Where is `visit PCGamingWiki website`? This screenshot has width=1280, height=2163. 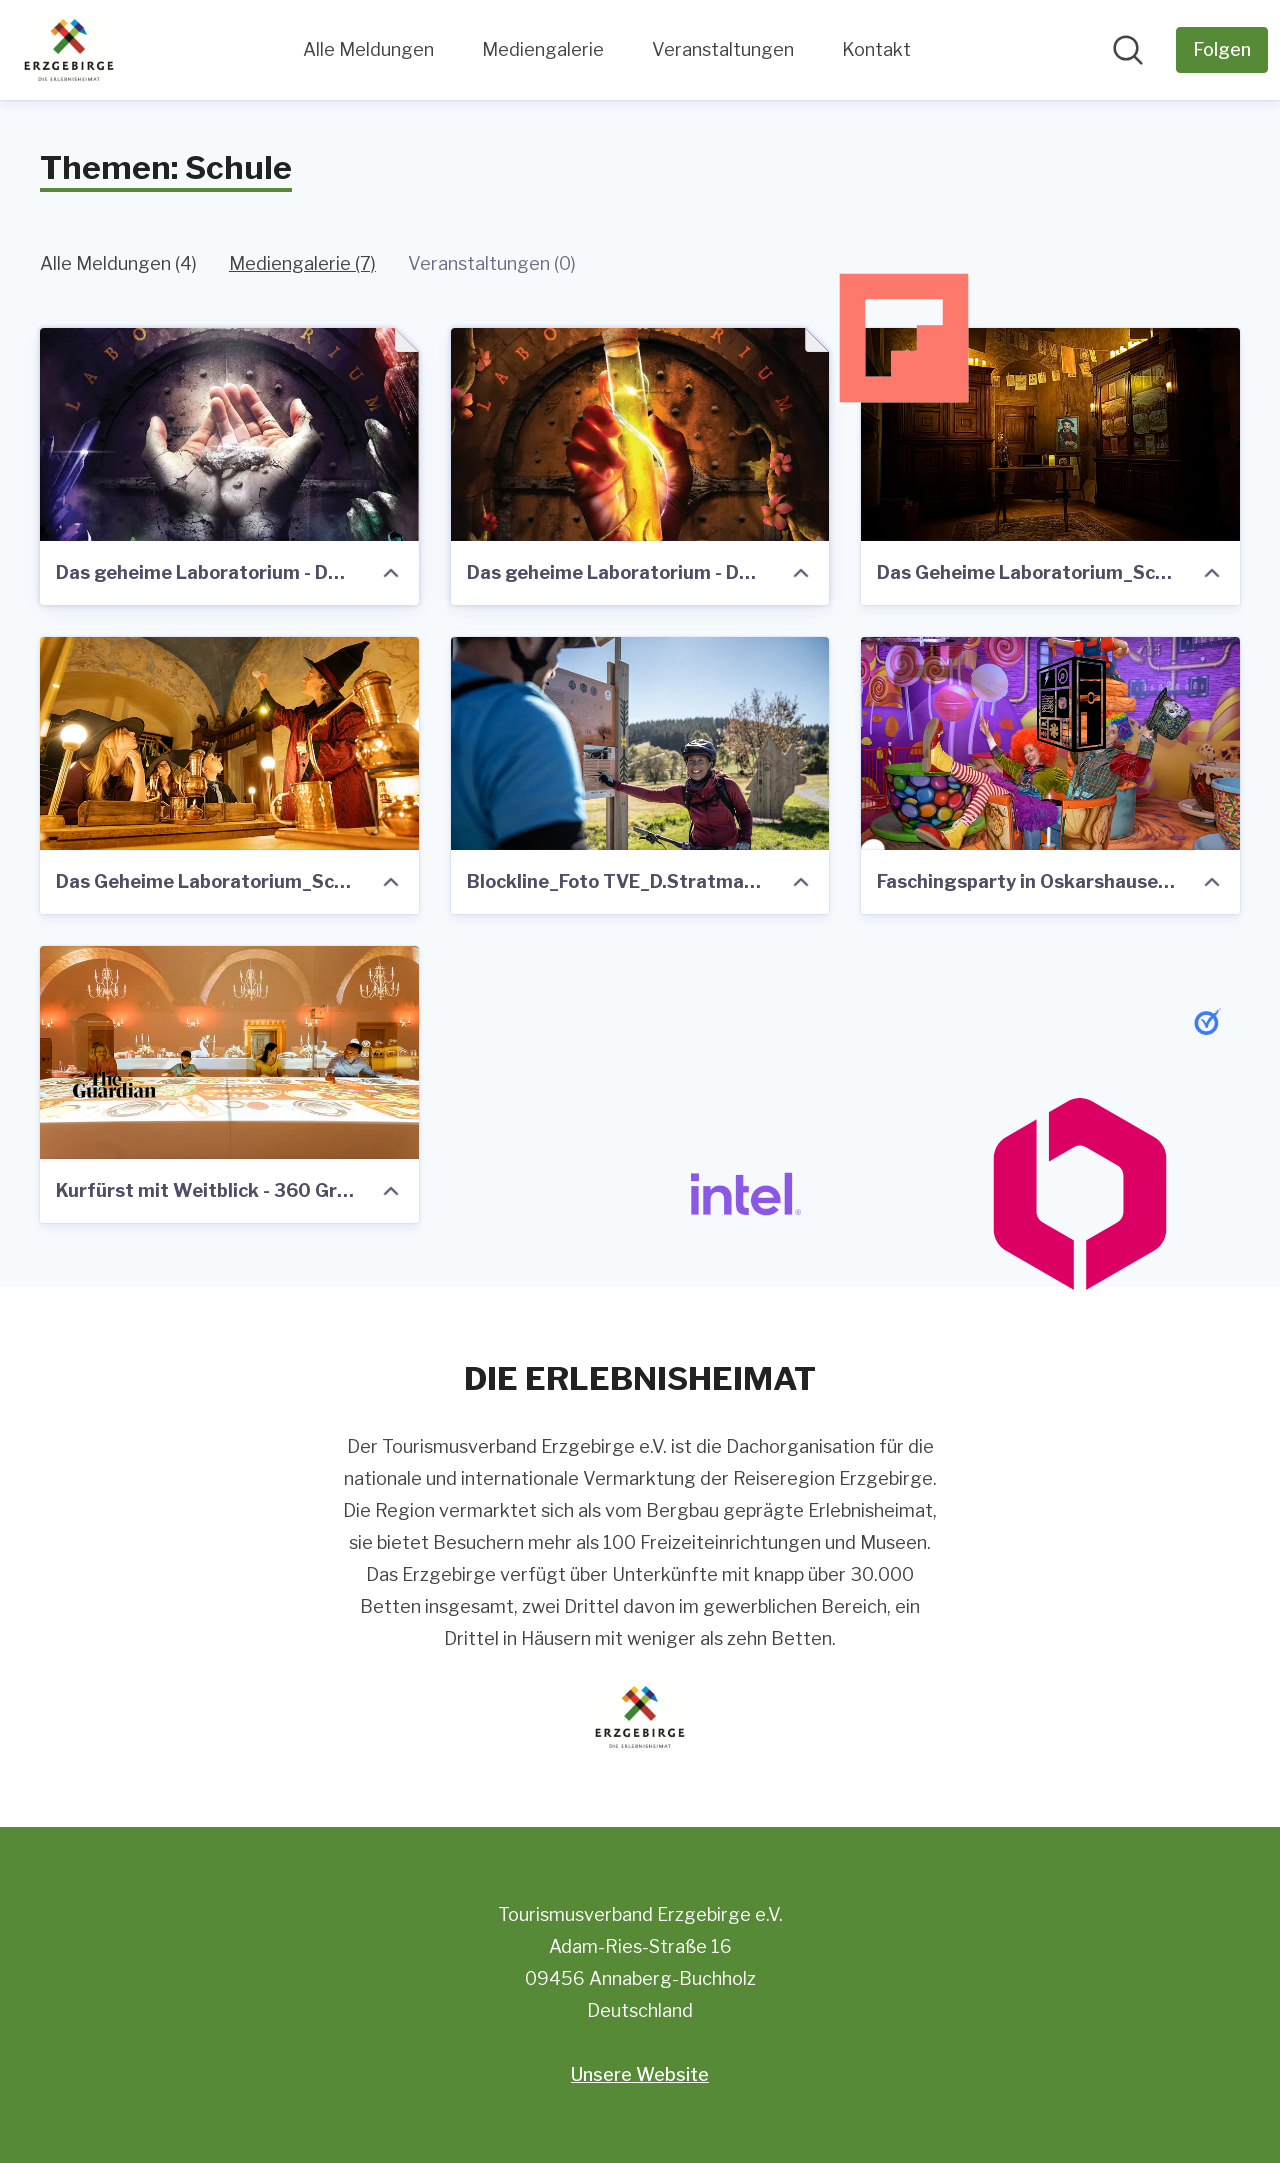
visit PCGamingWiki website is located at coordinates (1071, 704).